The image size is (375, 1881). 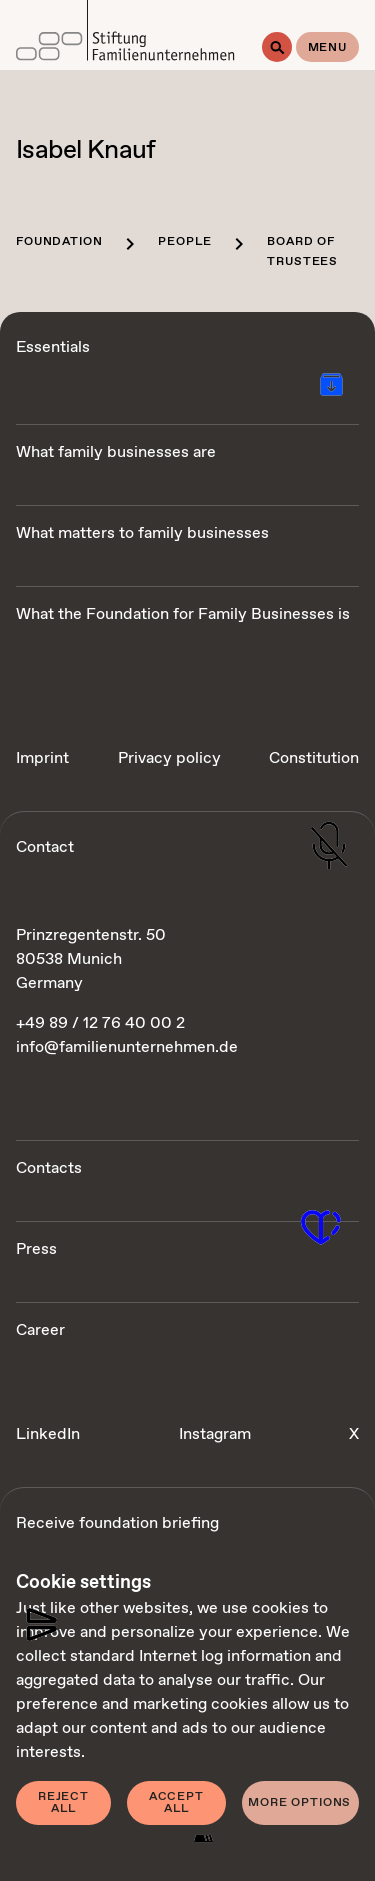 What do you see at coordinates (40, 1624) in the screenshot?
I see `flip image vertically` at bounding box center [40, 1624].